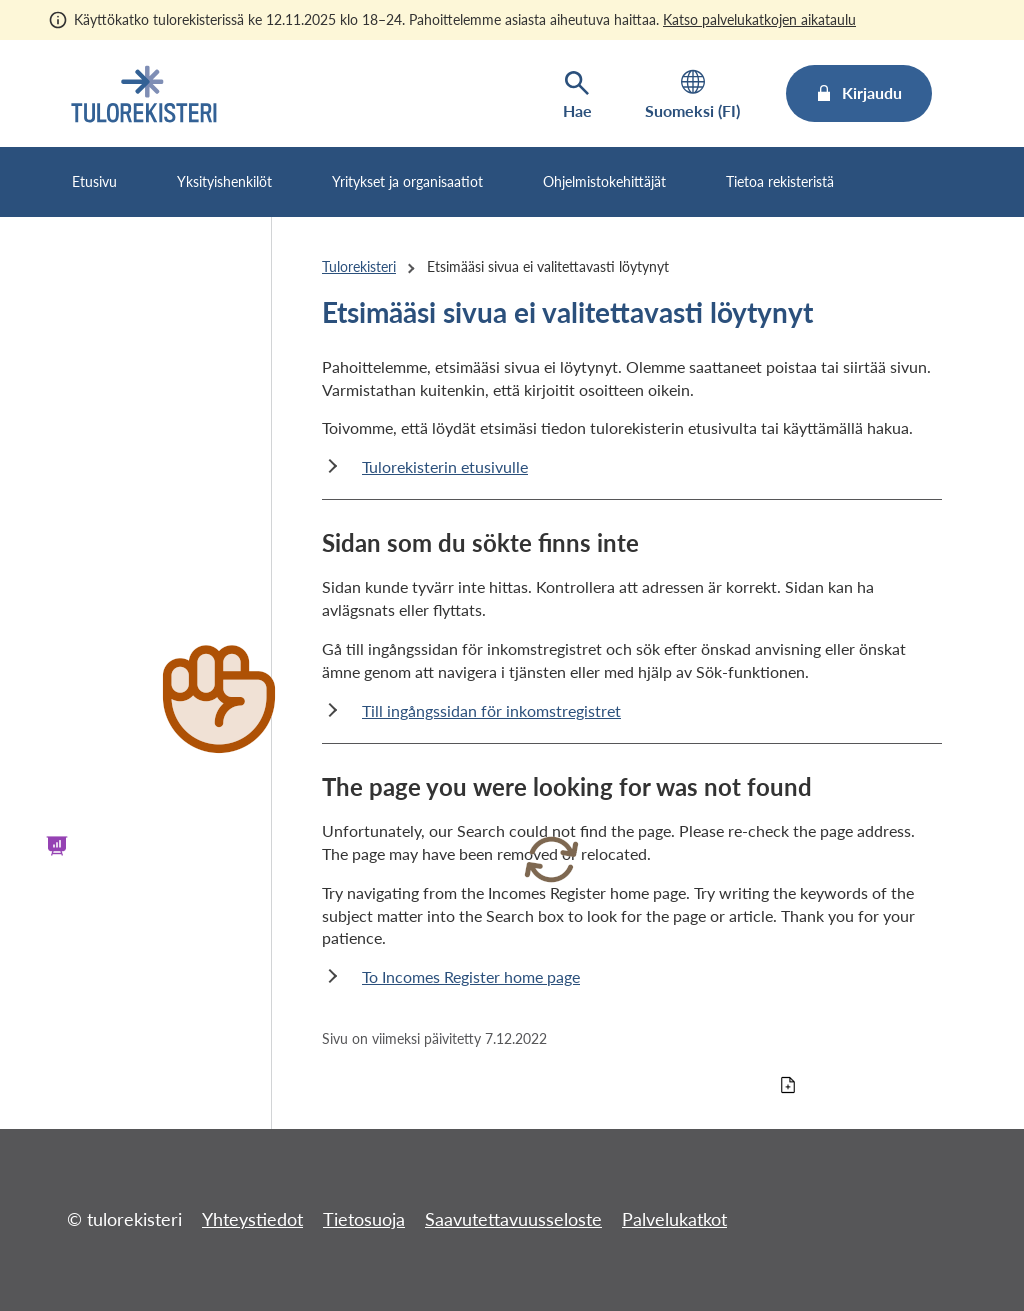 The image size is (1024, 1311). What do you see at coordinates (788, 1085) in the screenshot?
I see `create a new file` at bounding box center [788, 1085].